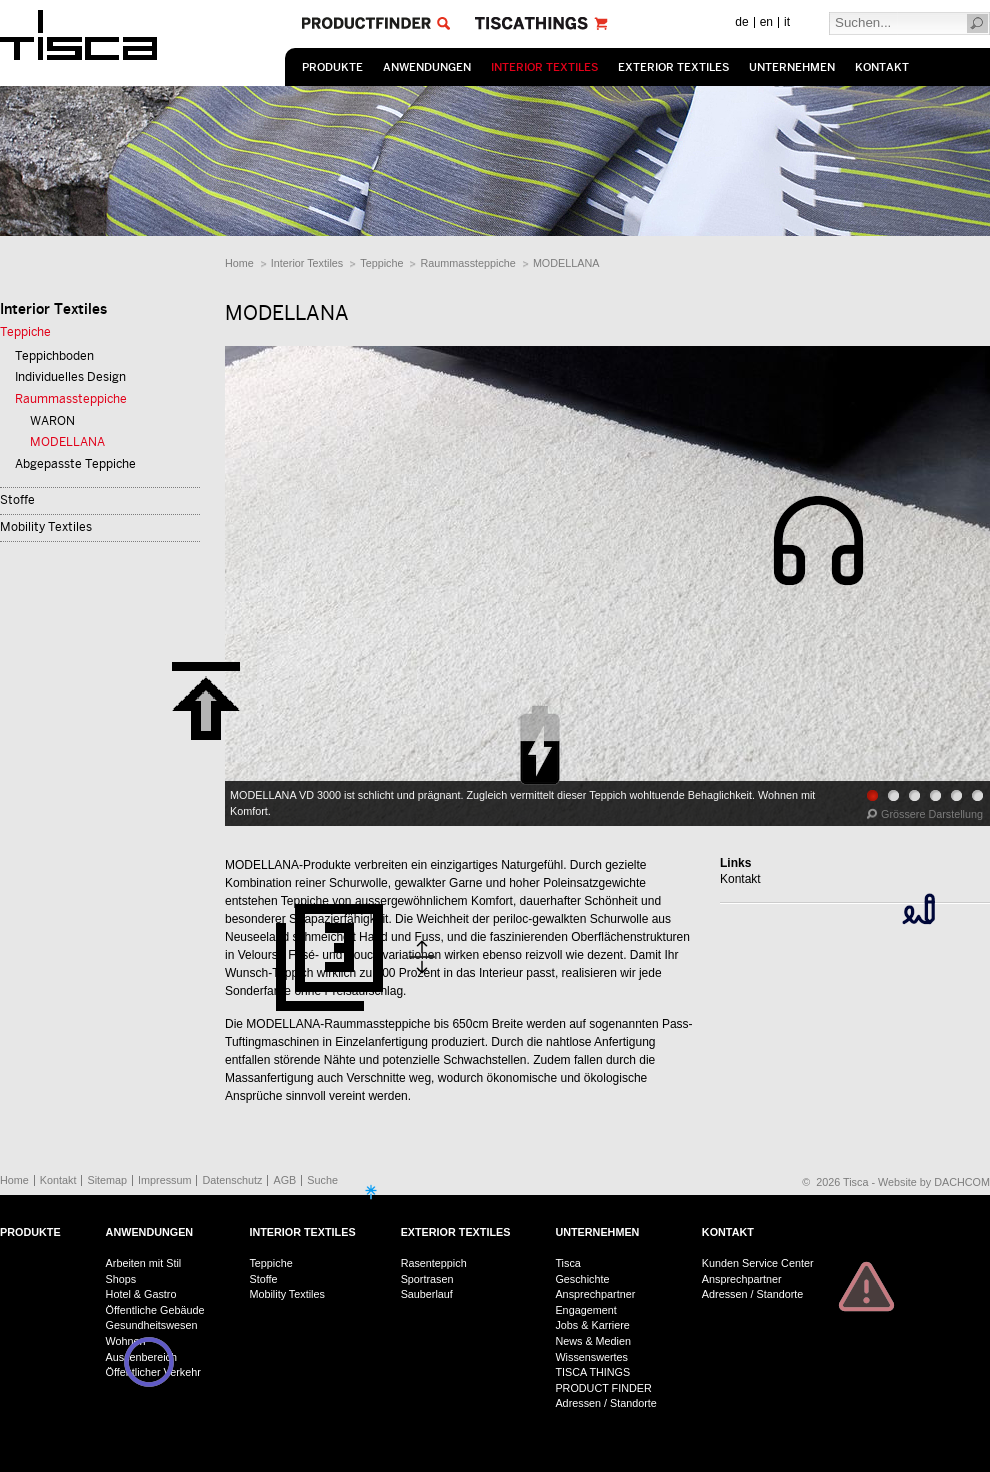  I want to click on unselected radio button or checkbox option, so click(149, 1362).